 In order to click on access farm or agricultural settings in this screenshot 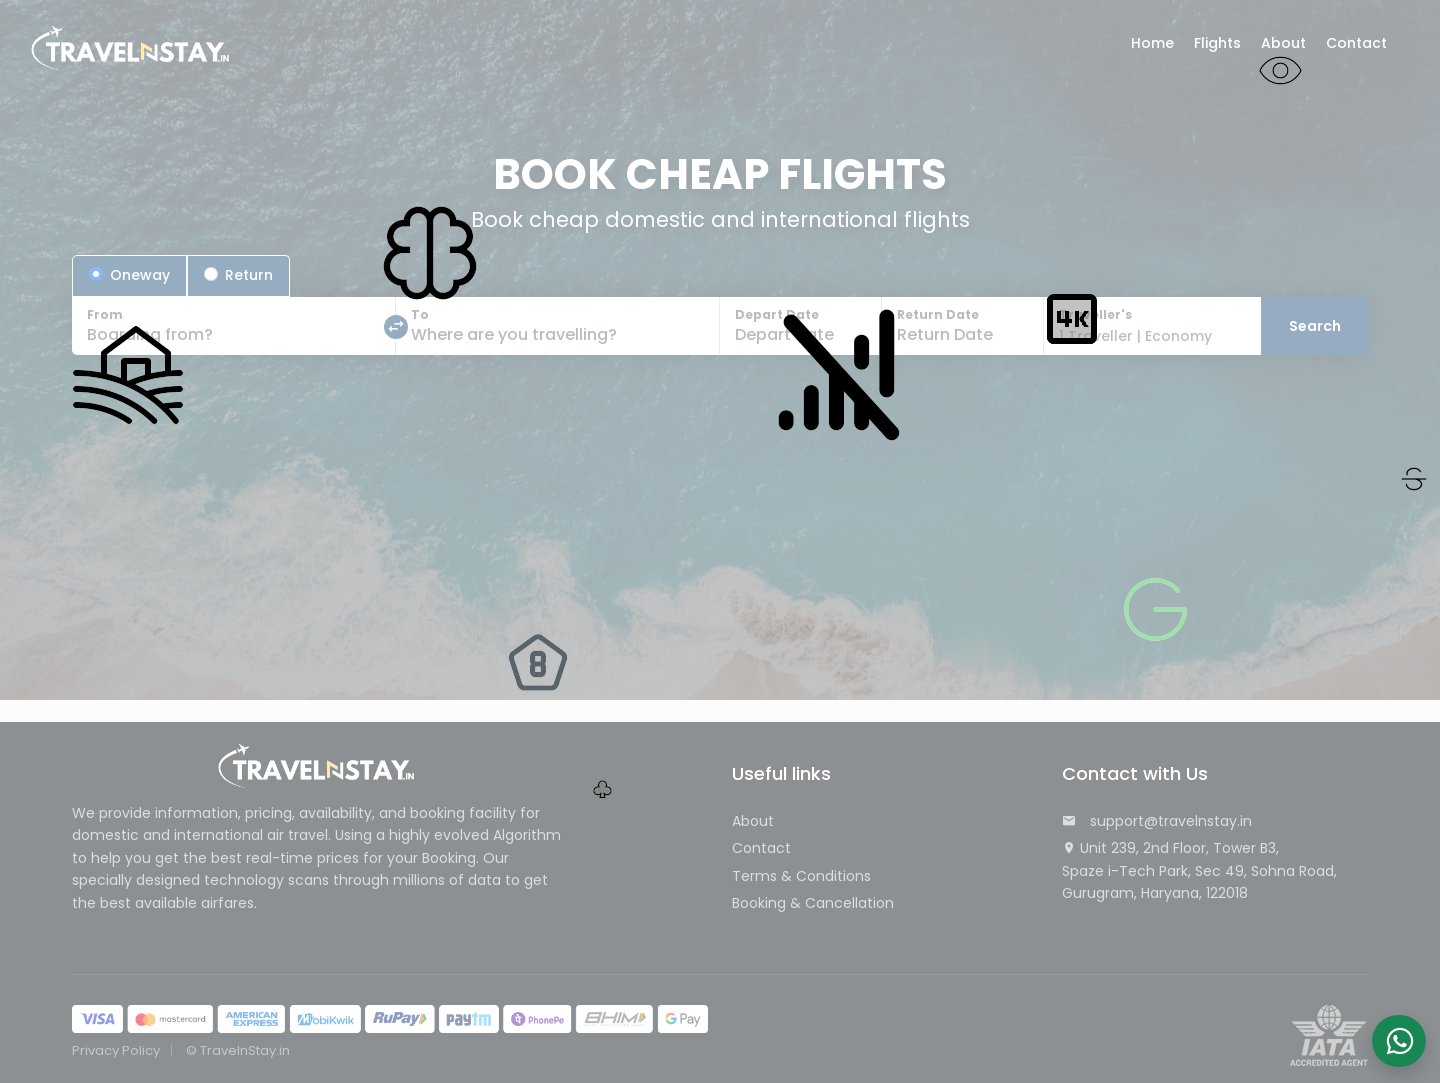, I will do `click(128, 377)`.